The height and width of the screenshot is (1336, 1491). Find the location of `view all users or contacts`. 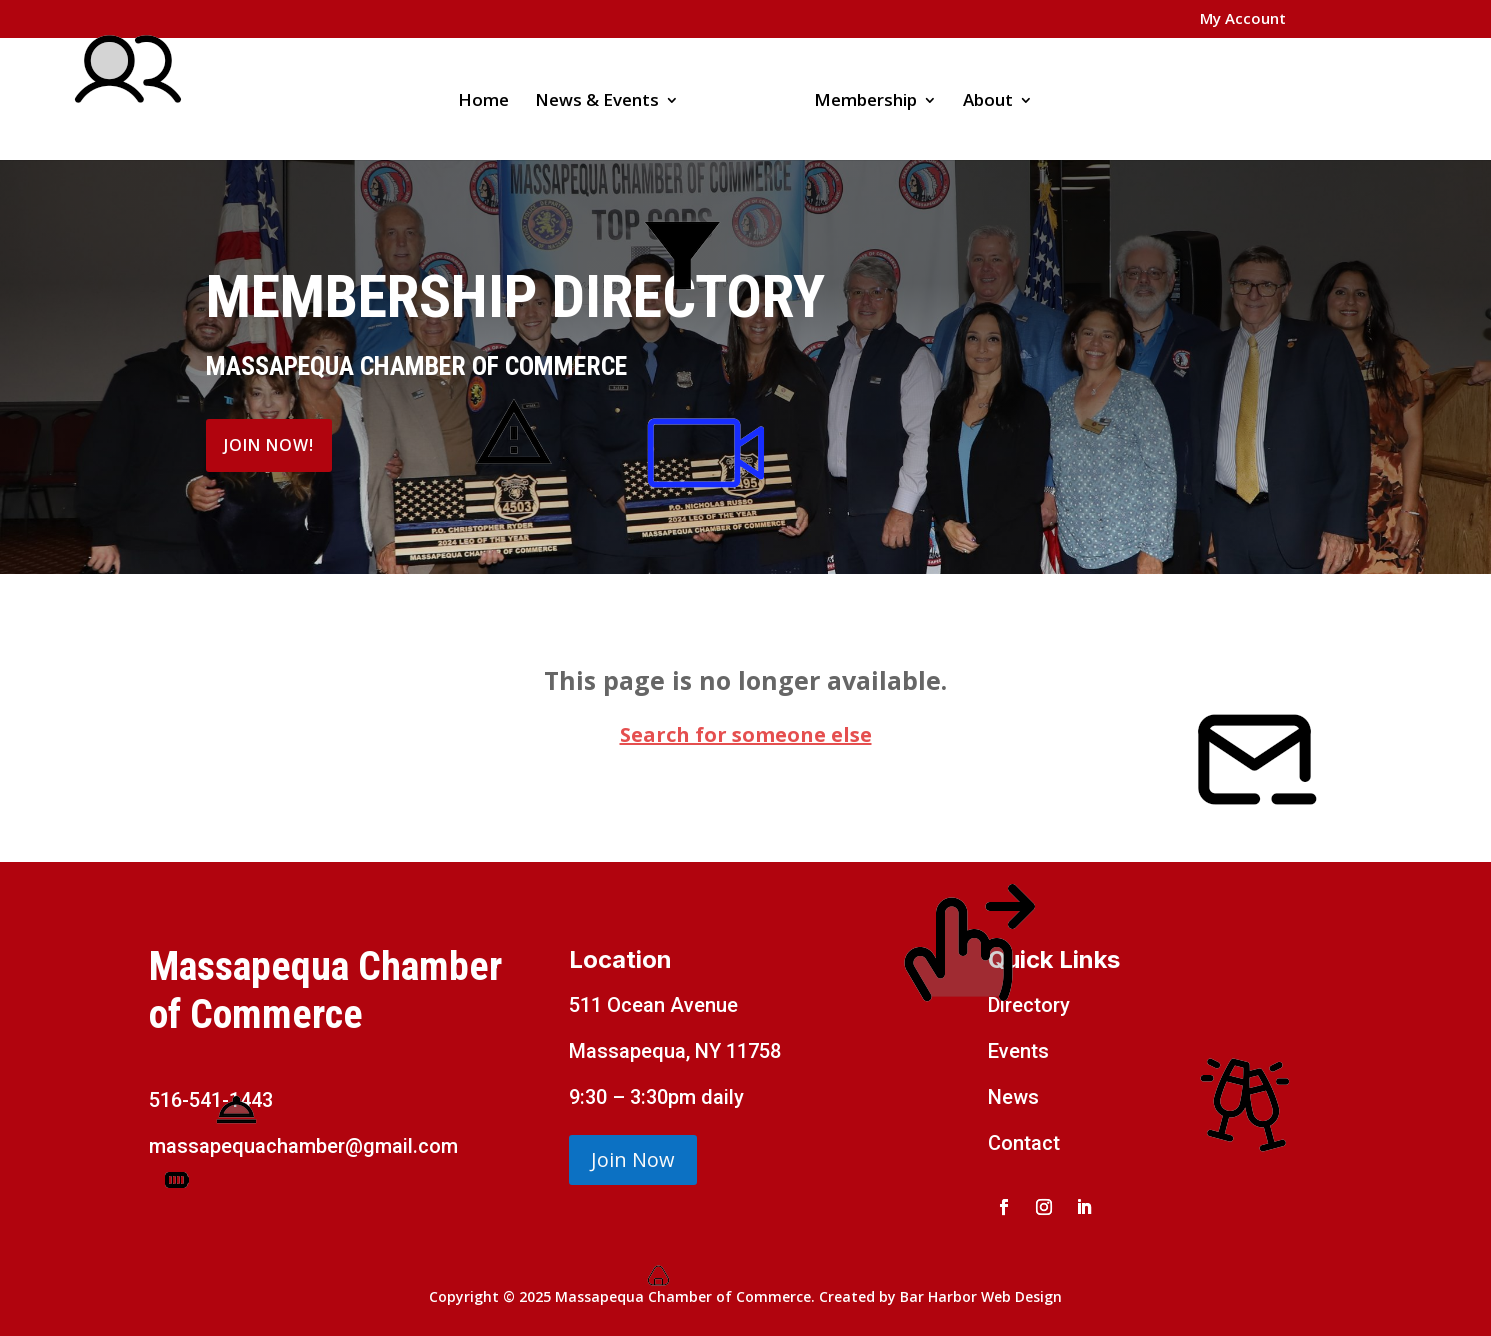

view all users or contacts is located at coordinates (128, 69).